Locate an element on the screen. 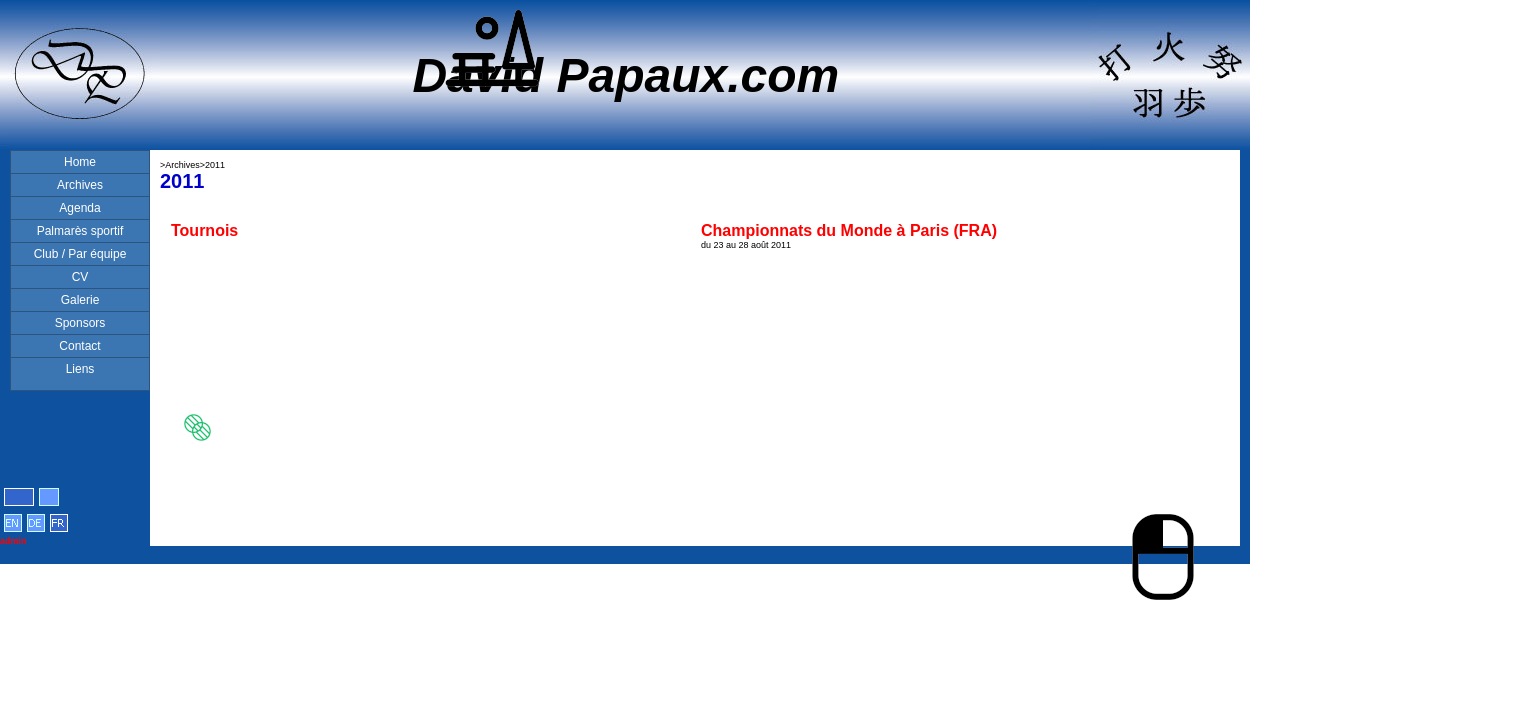 The width and height of the screenshot is (1529, 720). left mouse button click action is located at coordinates (1163, 557).